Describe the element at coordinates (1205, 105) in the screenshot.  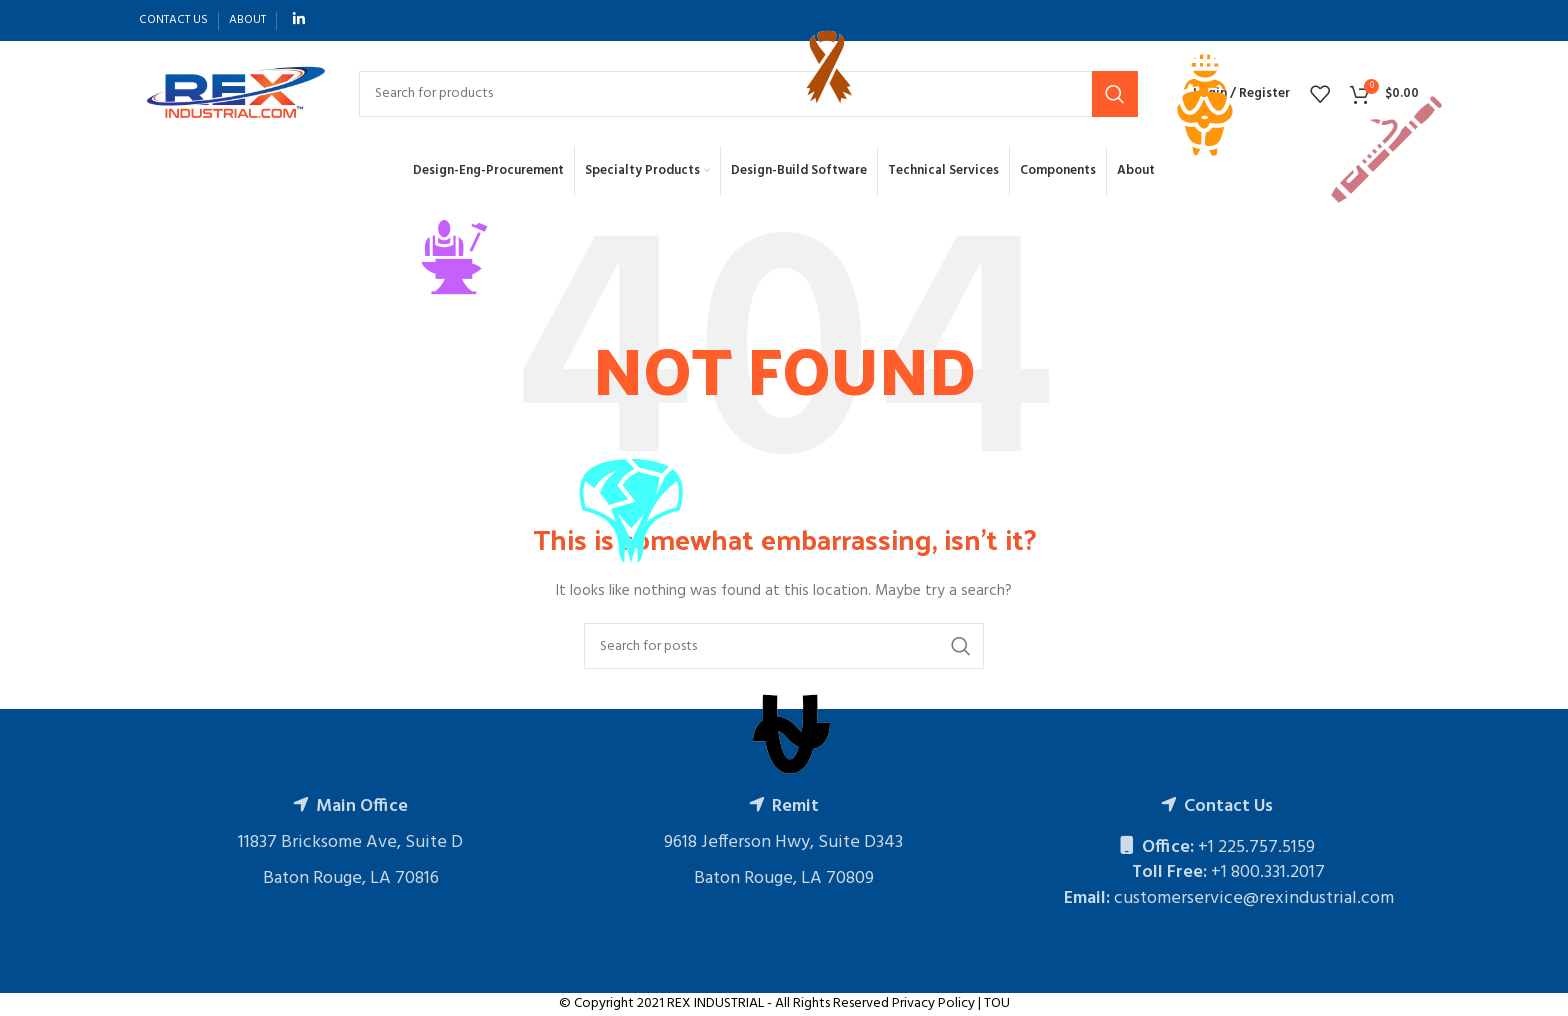
I see `view artifact or historical item details` at that location.